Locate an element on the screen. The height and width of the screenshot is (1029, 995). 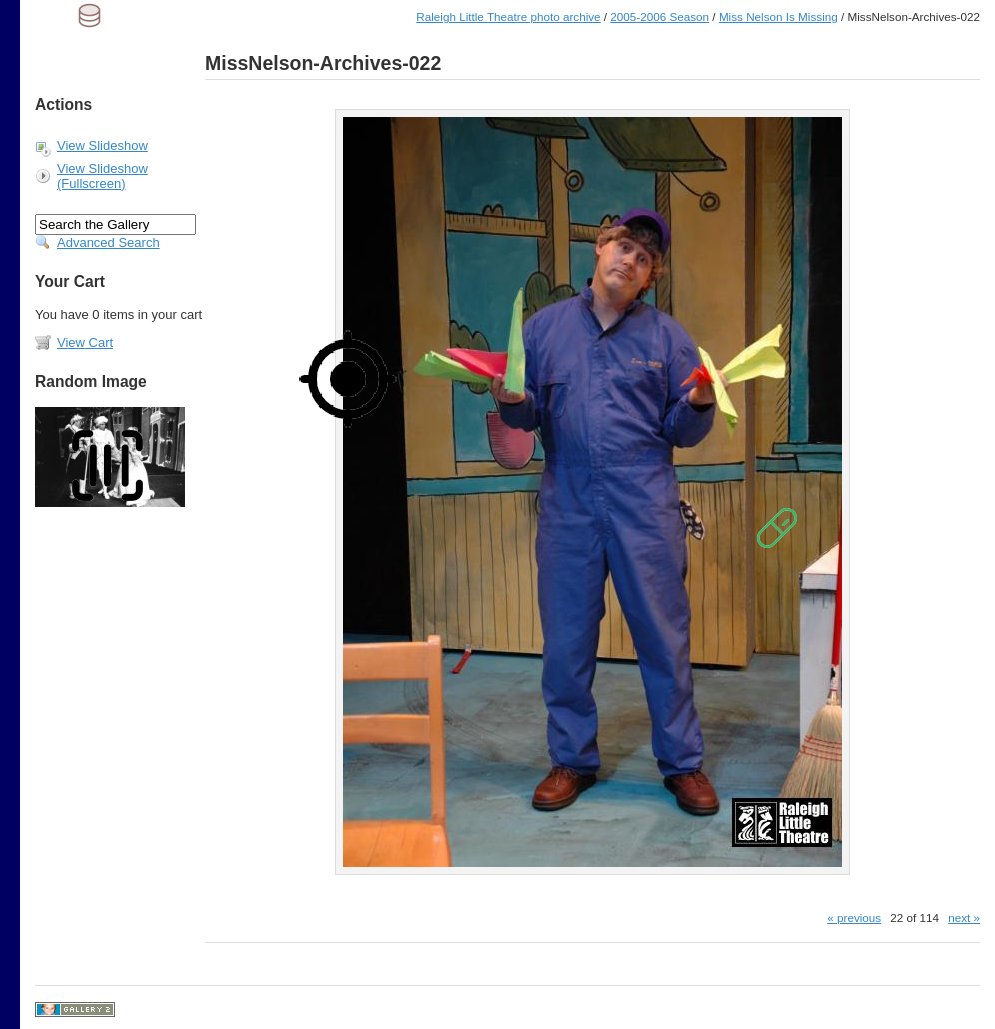
access database or data storage is located at coordinates (89, 15).